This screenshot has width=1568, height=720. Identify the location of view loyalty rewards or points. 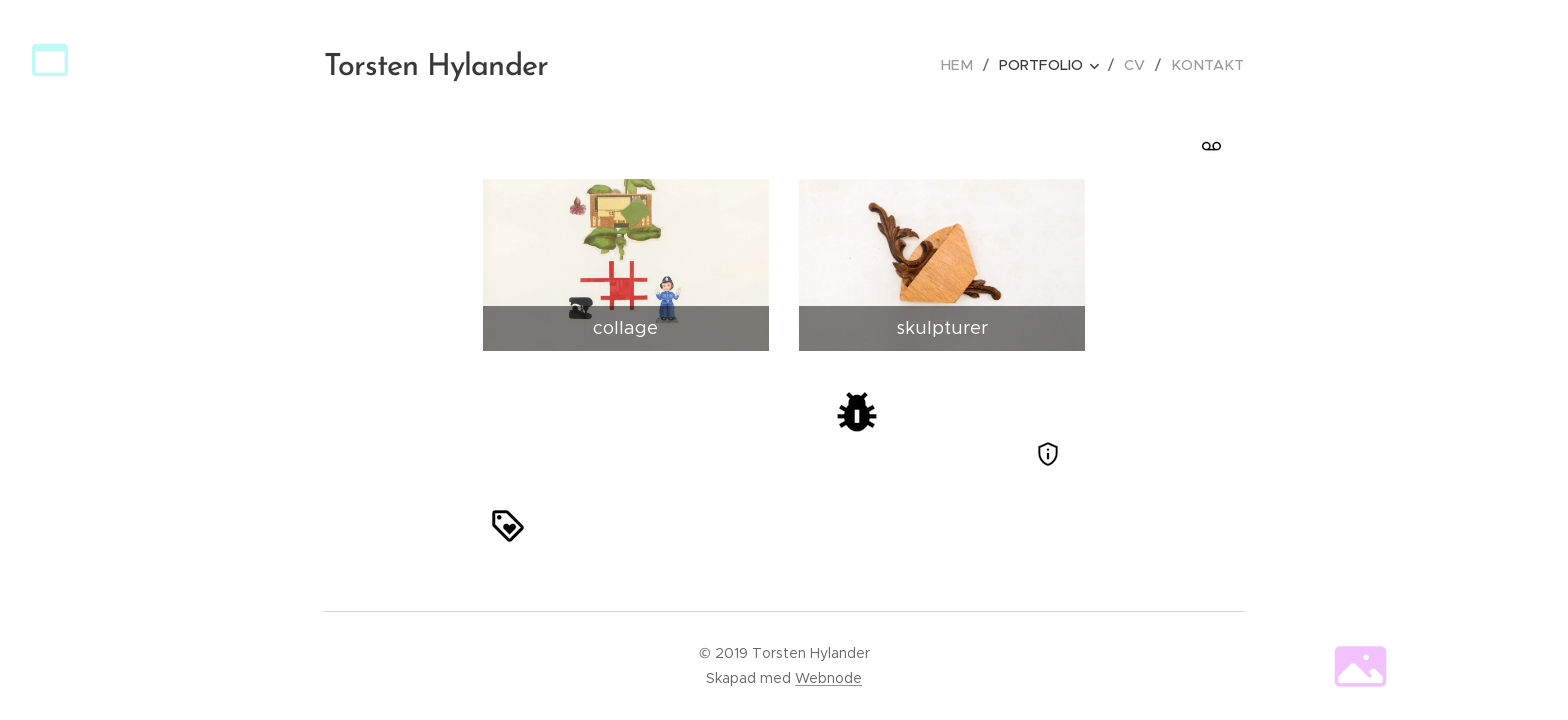
(508, 526).